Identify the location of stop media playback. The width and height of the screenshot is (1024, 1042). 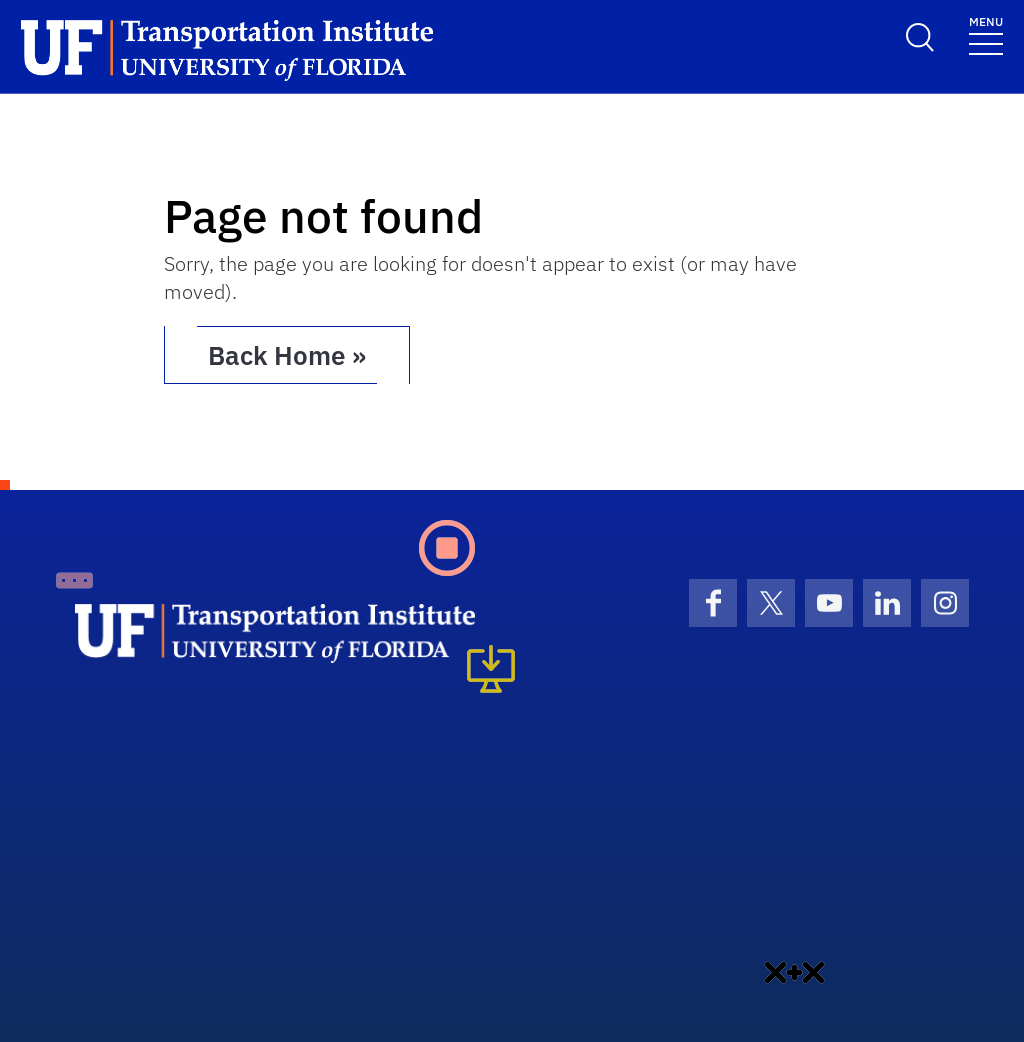
(447, 548).